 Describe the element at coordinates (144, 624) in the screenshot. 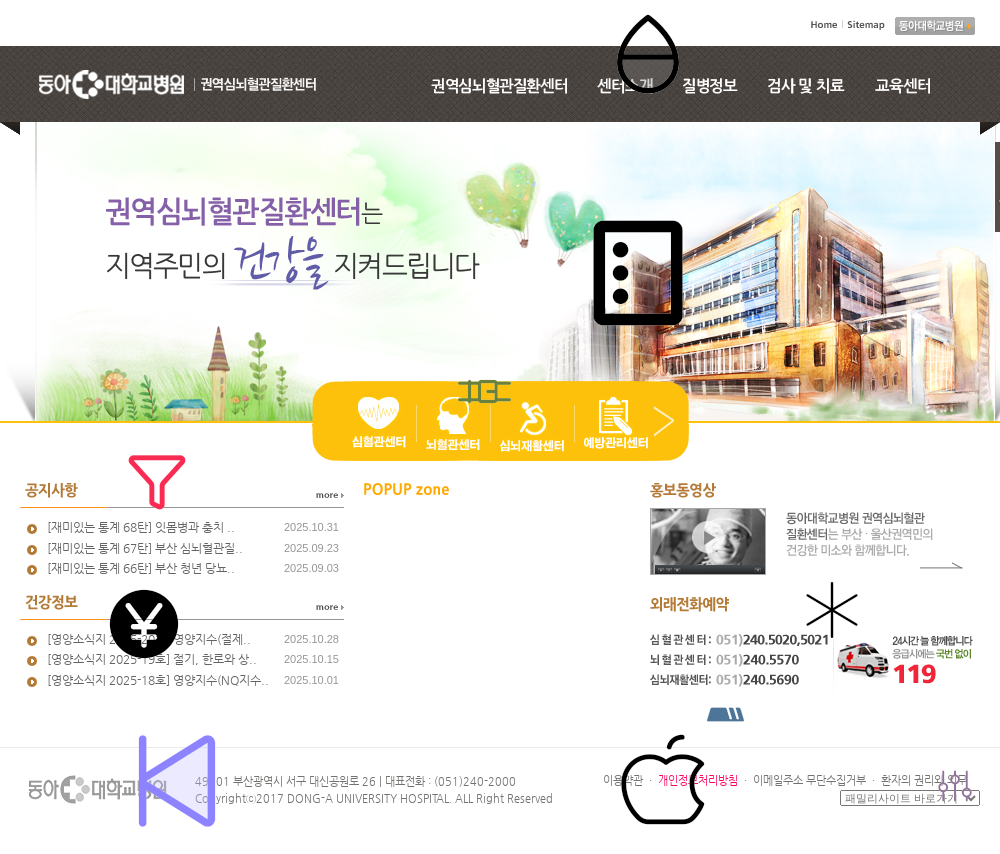

I see `view or select Japanese yen currency` at that location.